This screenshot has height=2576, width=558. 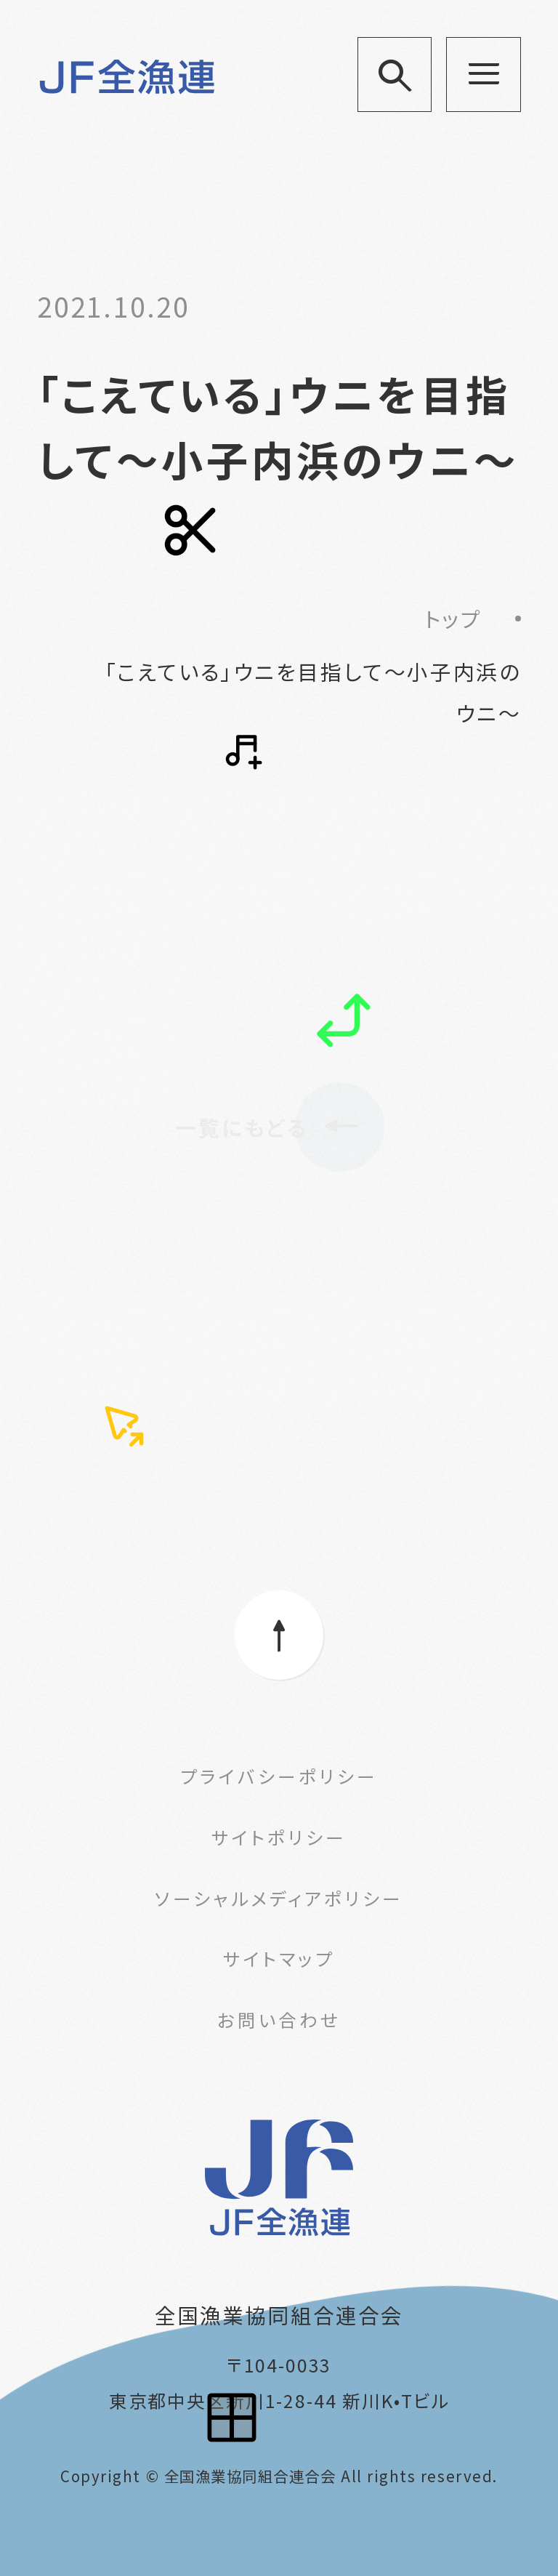 What do you see at coordinates (232, 2418) in the screenshot?
I see `view items in grid layout` at bounding box center [232, 2418].